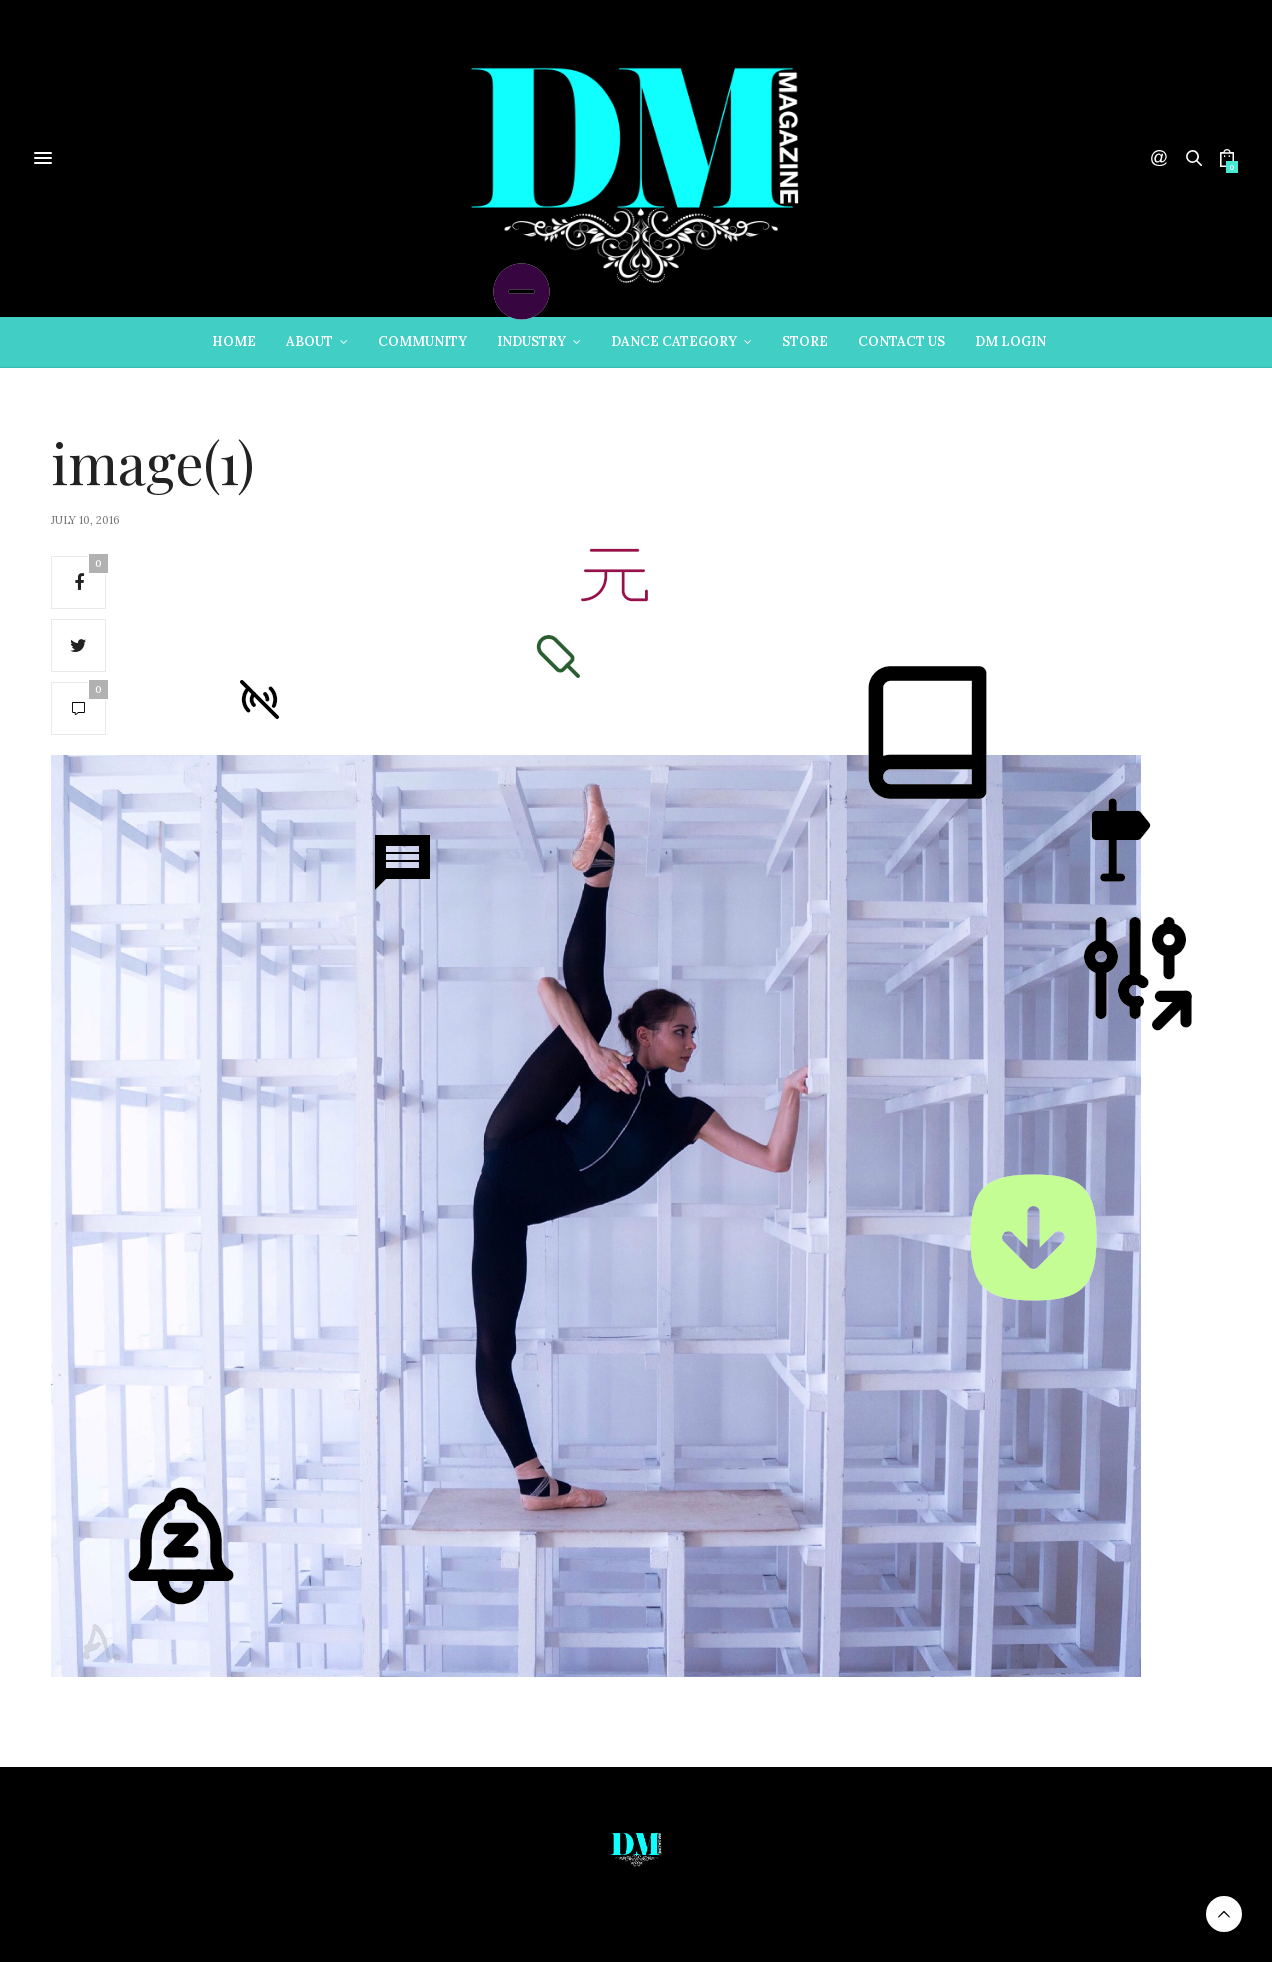 This screenshot has height=1962, width=1272. Describe the element at coordinates (181, 1546) in the screenshot. I see `snooze notifications` at that location.